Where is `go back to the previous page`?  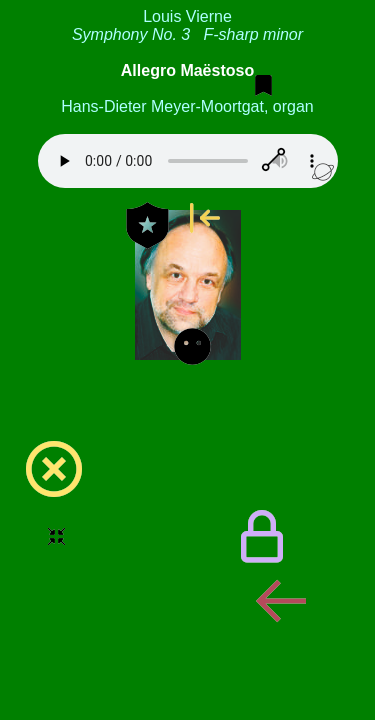 go back to the previous page is located at coordinates (281, 601).